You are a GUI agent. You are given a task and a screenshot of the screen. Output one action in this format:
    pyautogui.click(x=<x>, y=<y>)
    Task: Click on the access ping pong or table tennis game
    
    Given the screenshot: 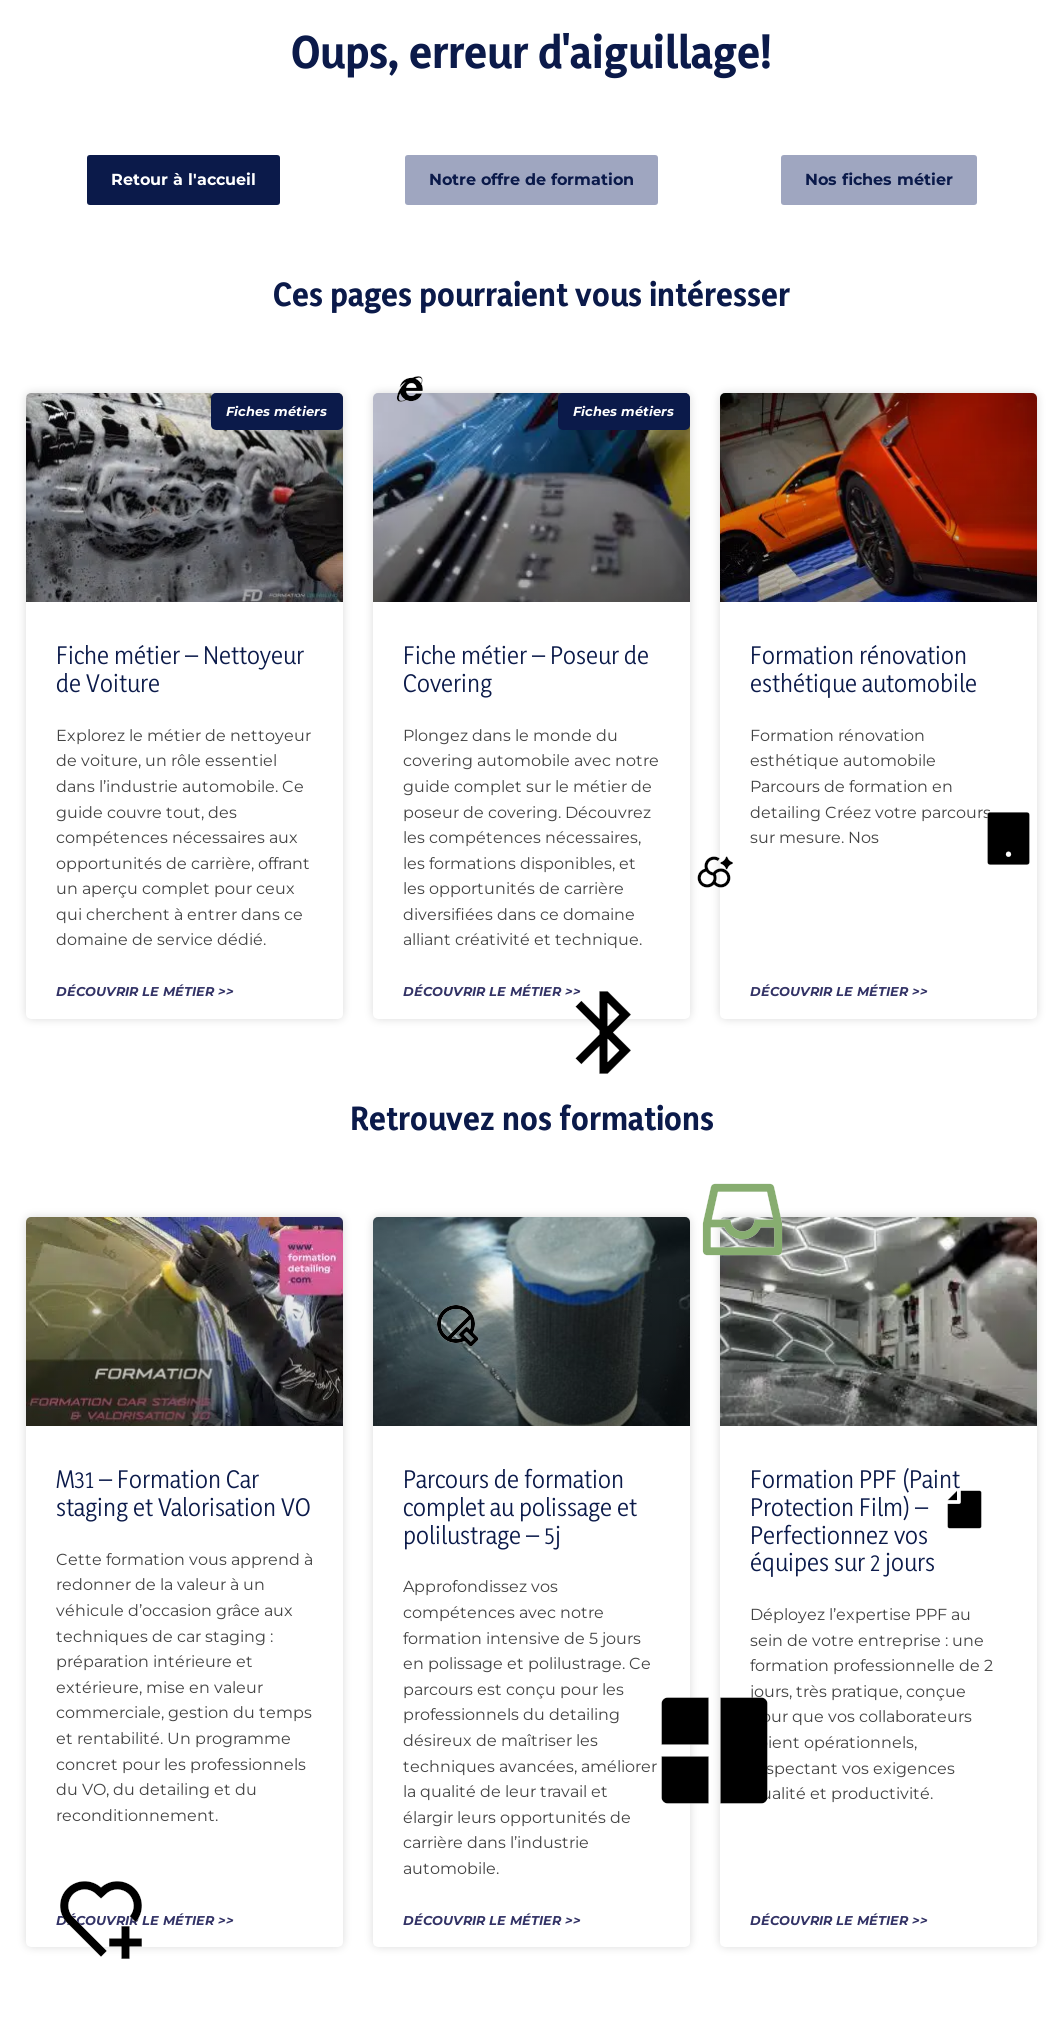 What is the action you would take?
    pyautogui.click(x=457, y=1325)
    